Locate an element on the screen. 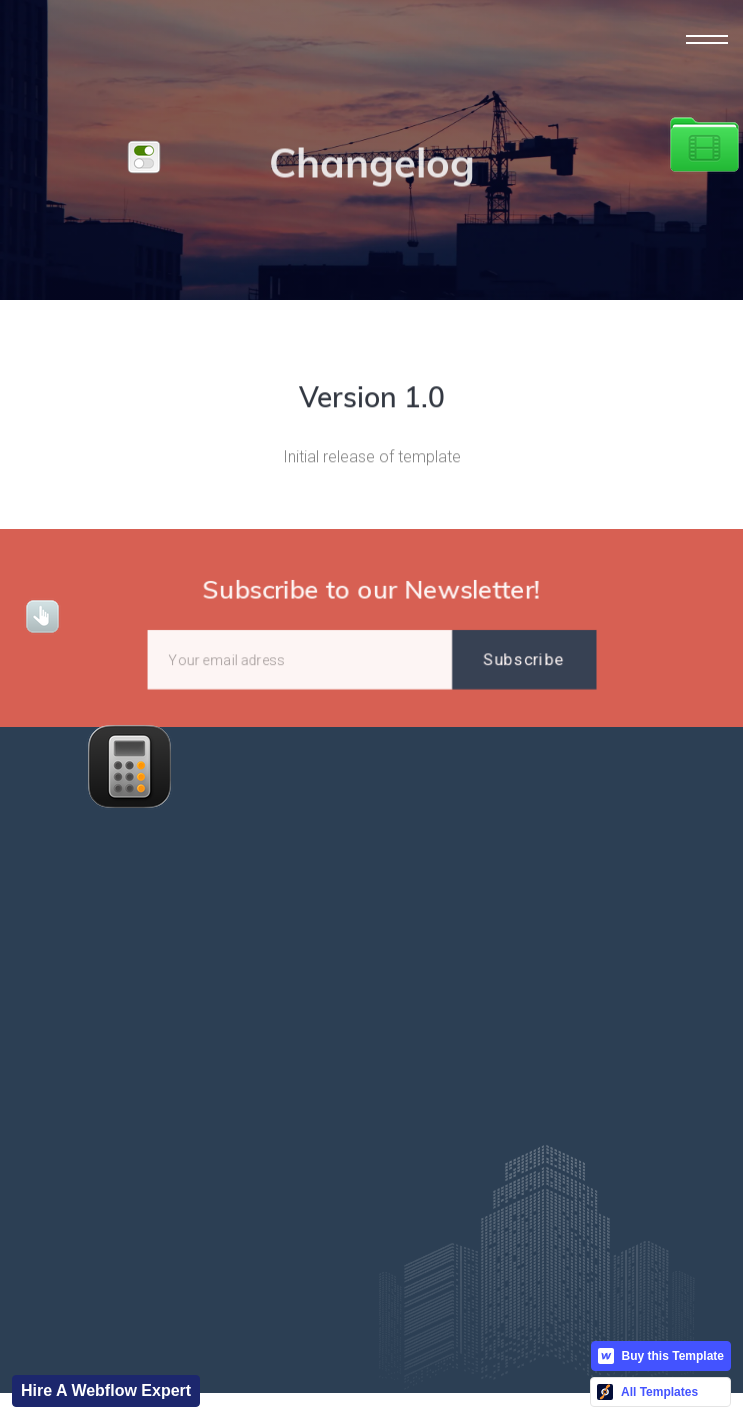  open system settings or preferences is located at coordinates (144, 157).